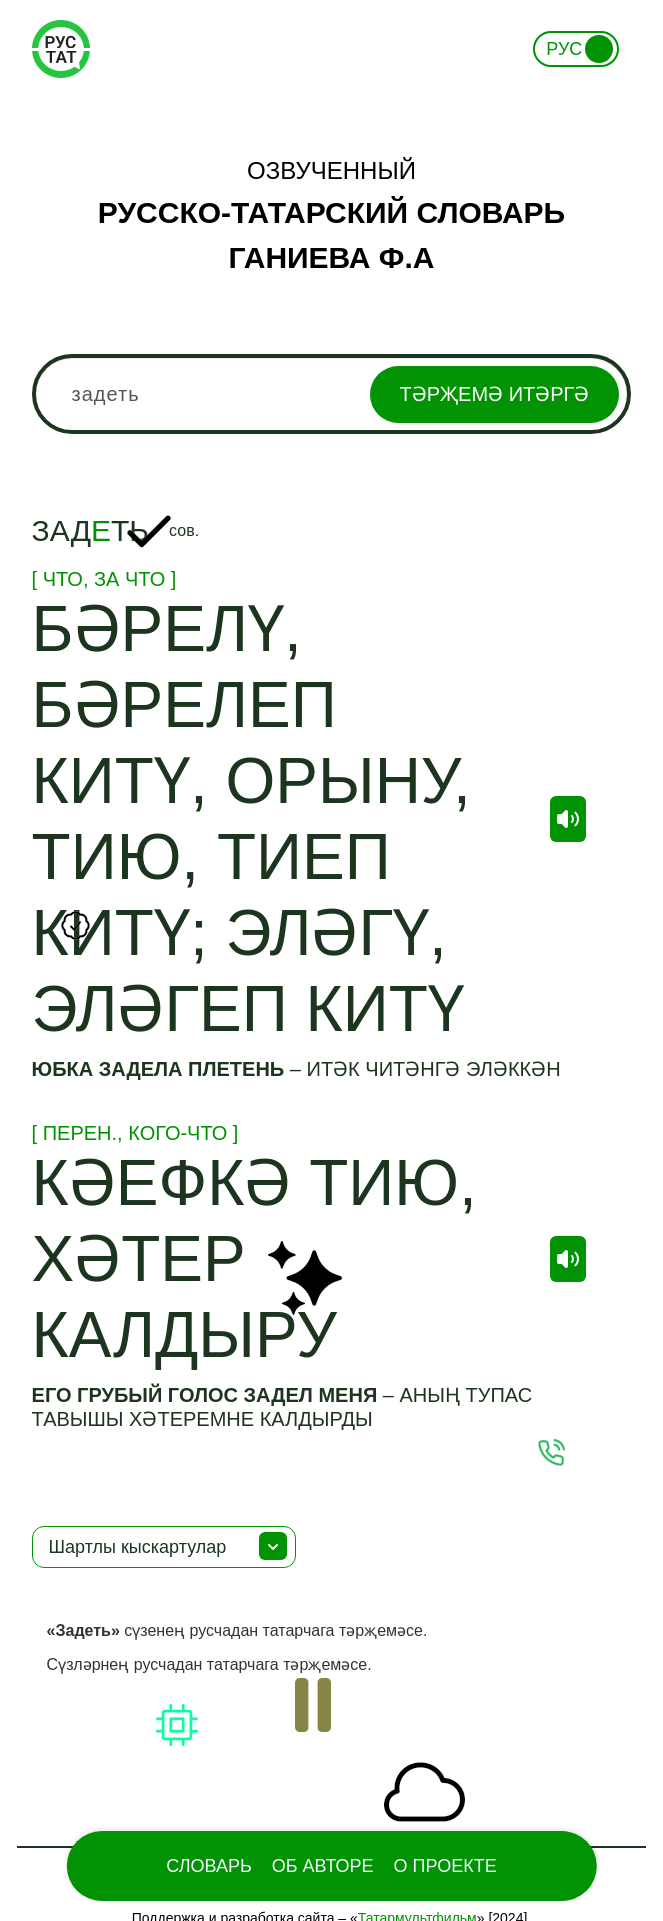 The image size is (663, 1921). Describe the element at coordinates (75, 925) in the screenshot. I see `verified account or user badge` at that location.